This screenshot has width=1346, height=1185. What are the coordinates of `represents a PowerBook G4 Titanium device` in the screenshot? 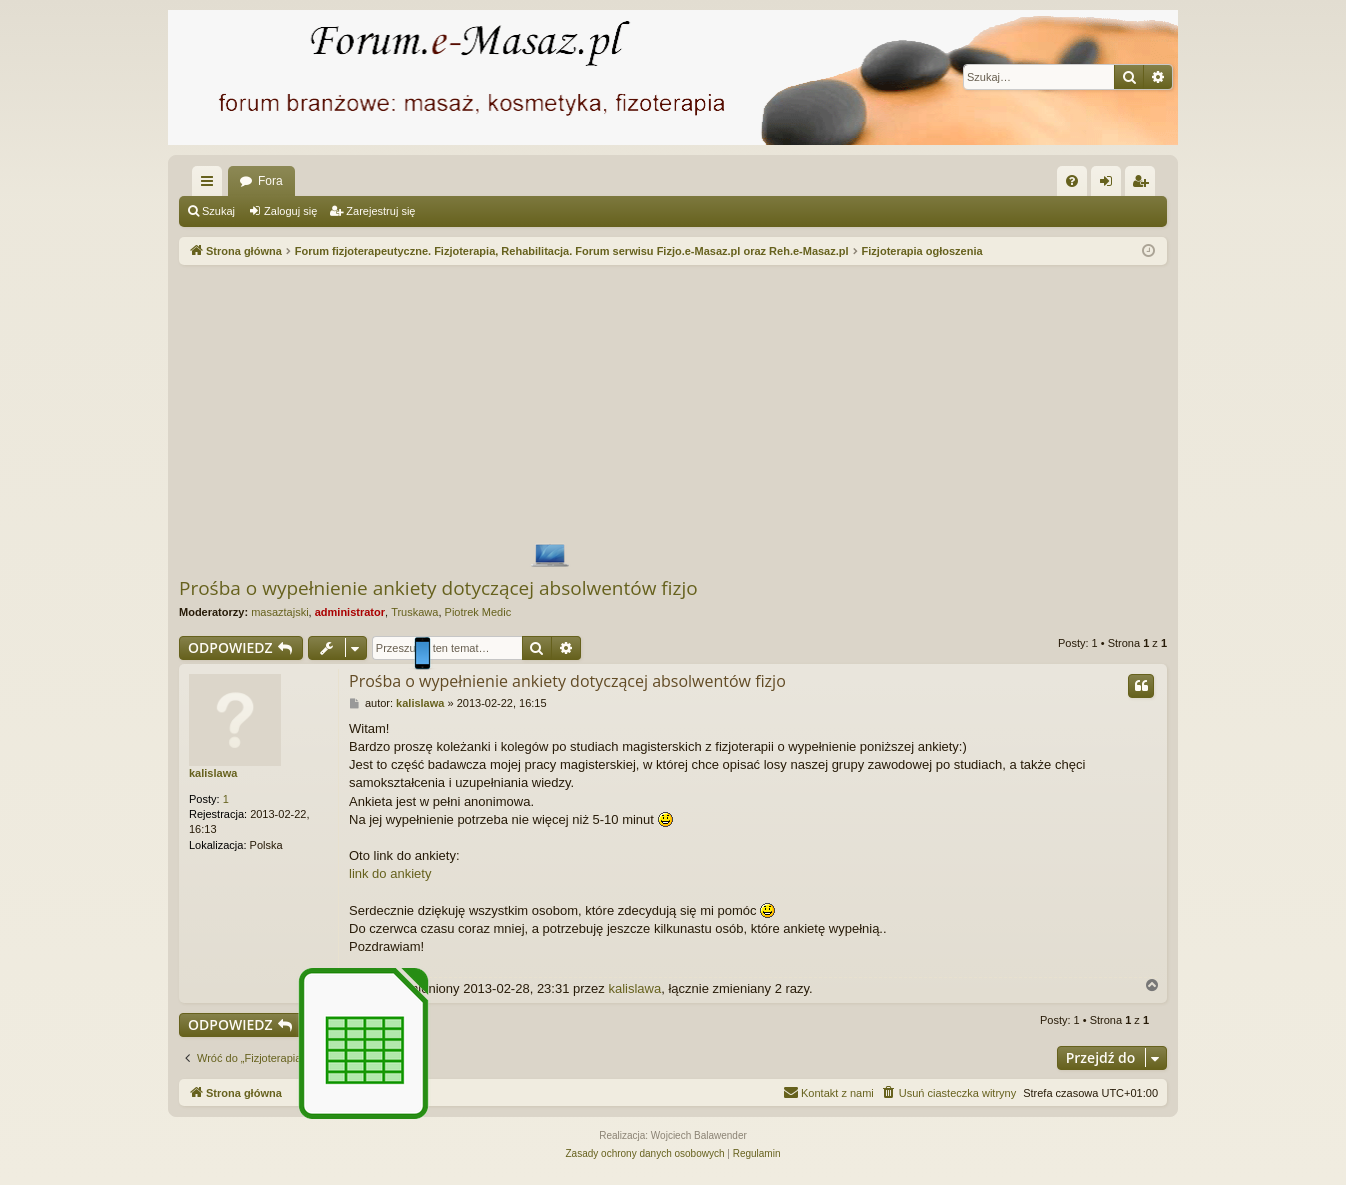 It's located at (550, 554).